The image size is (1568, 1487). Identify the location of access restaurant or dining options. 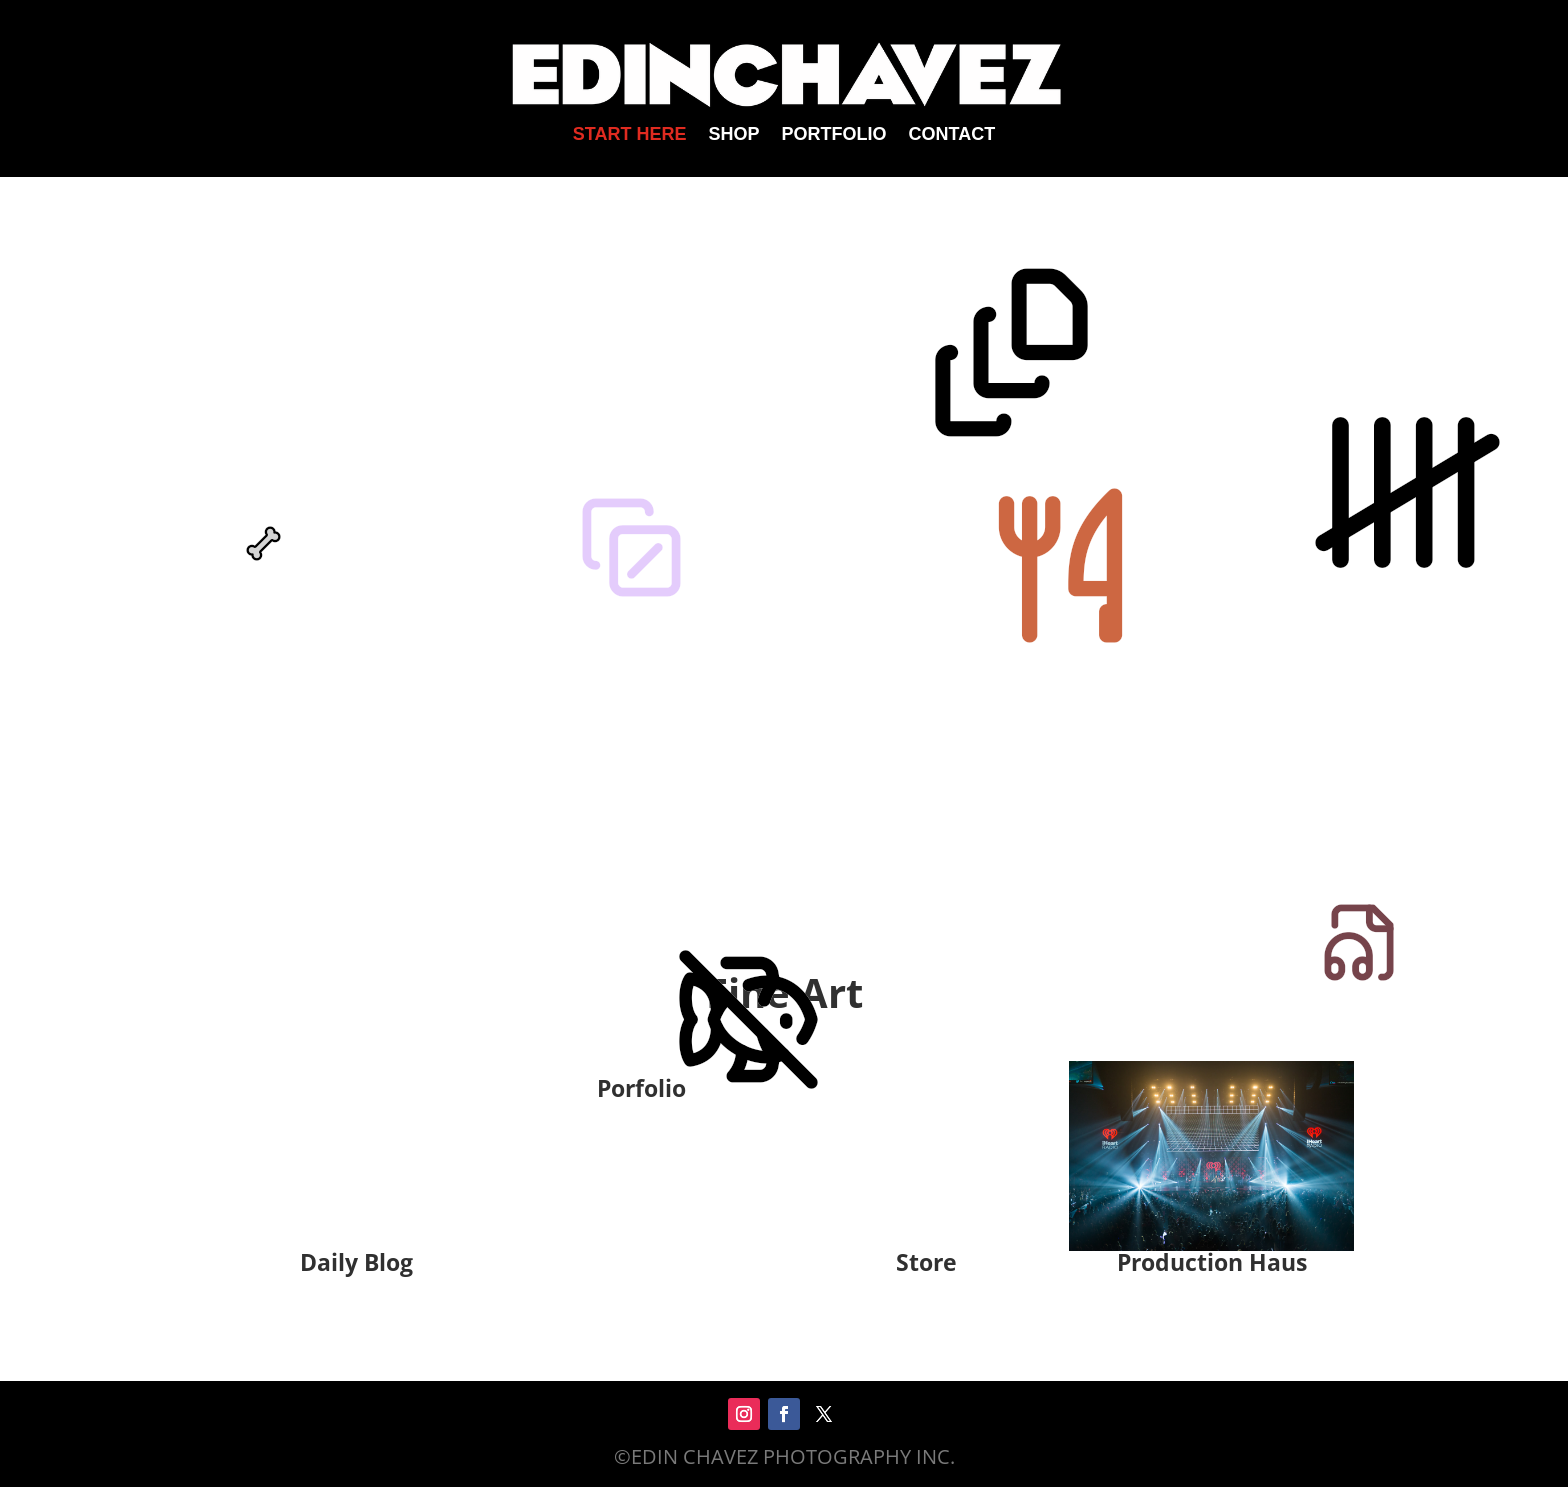
(1060, 565).